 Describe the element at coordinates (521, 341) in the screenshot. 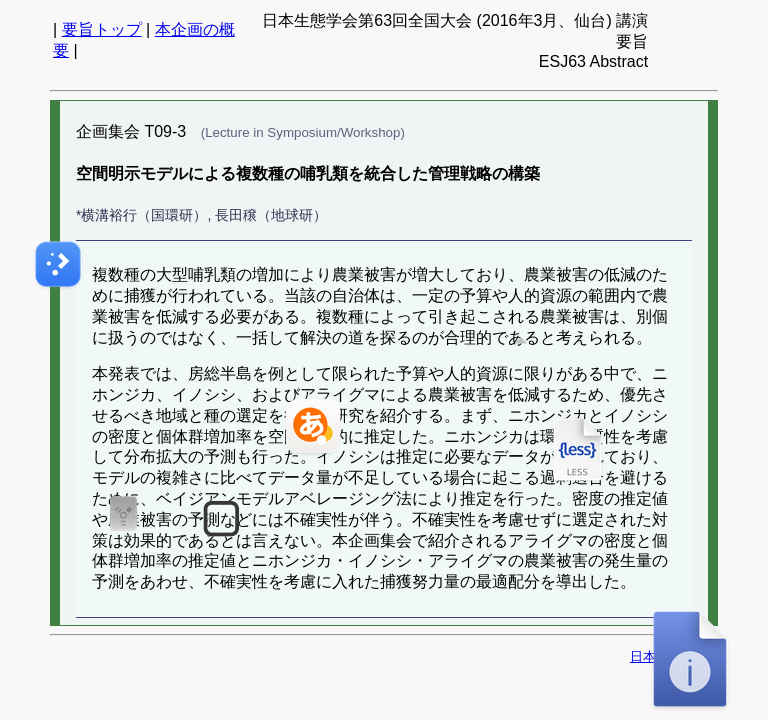

I see `scroll or pan upward` at that location.